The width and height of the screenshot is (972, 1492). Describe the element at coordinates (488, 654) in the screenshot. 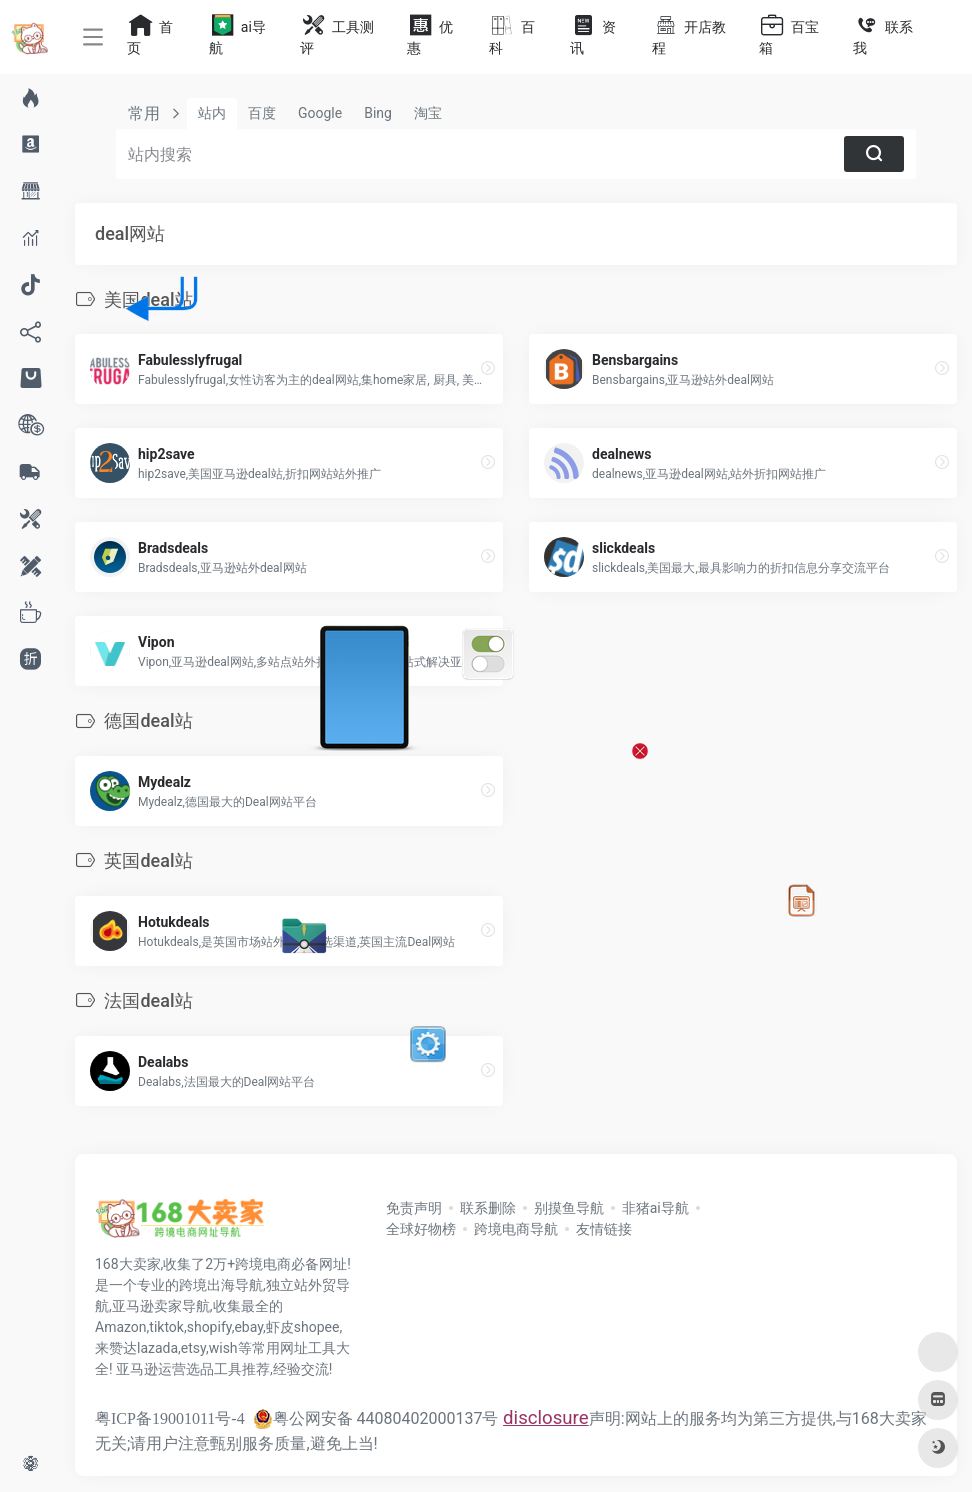

I see `open gnome tweaks to customize desktop settings` at that location.